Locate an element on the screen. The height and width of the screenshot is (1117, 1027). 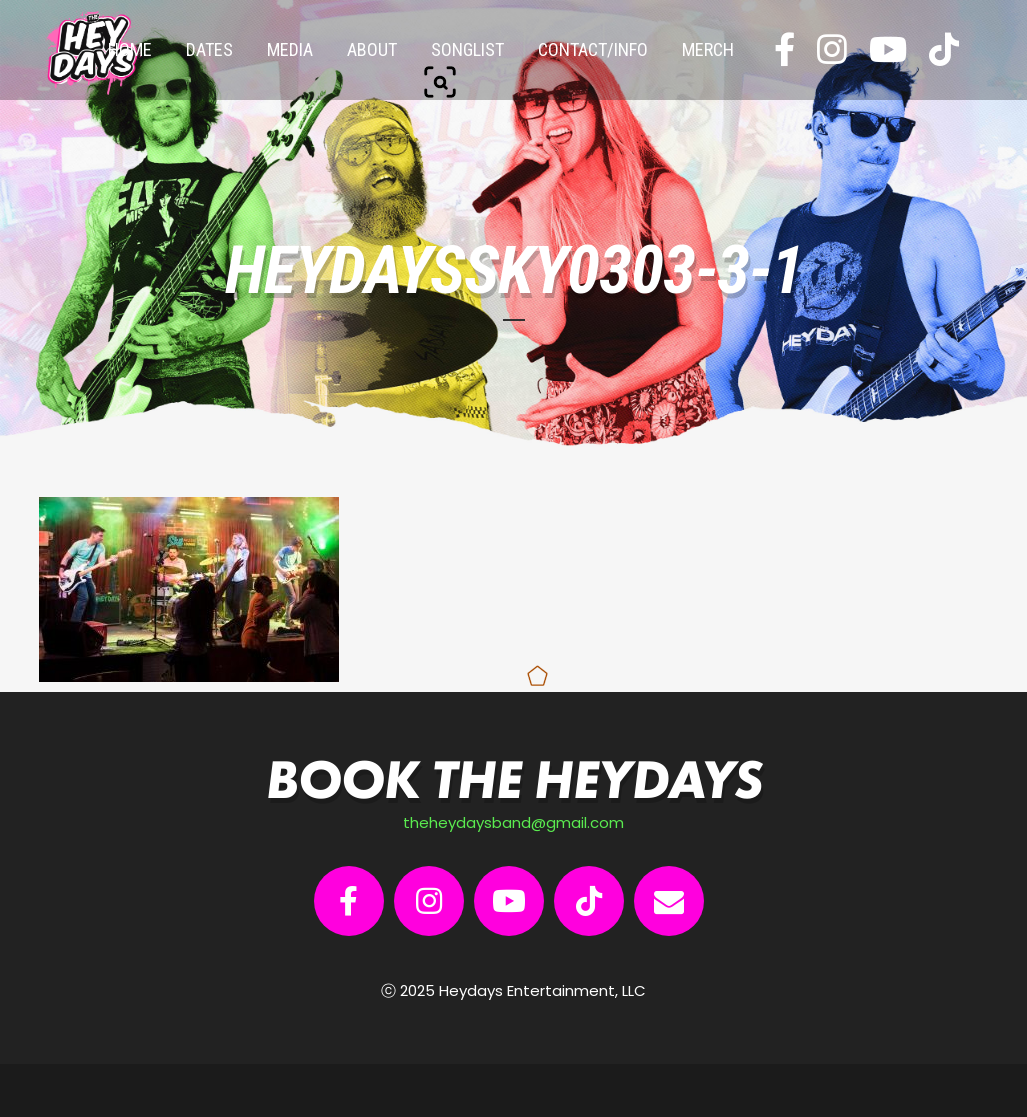
scan to search or identify an item is located at coordinates (440, 82).